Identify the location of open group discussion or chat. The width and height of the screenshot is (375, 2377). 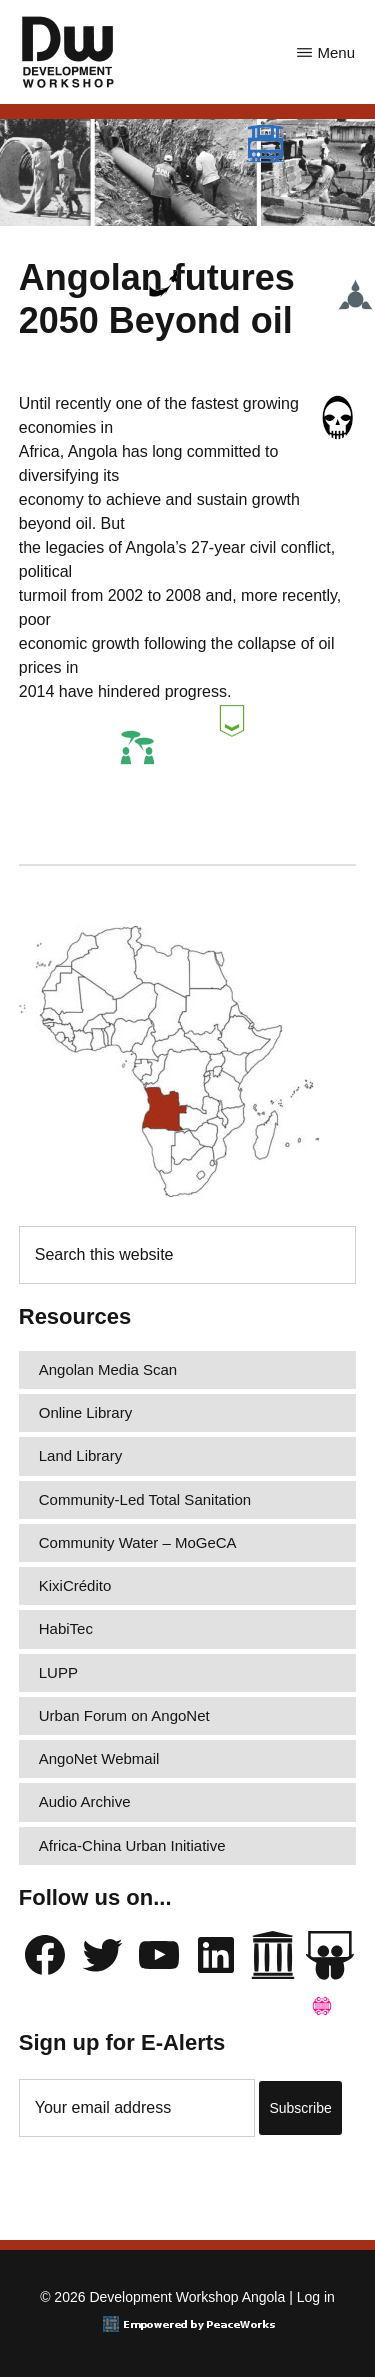
(137, 747).